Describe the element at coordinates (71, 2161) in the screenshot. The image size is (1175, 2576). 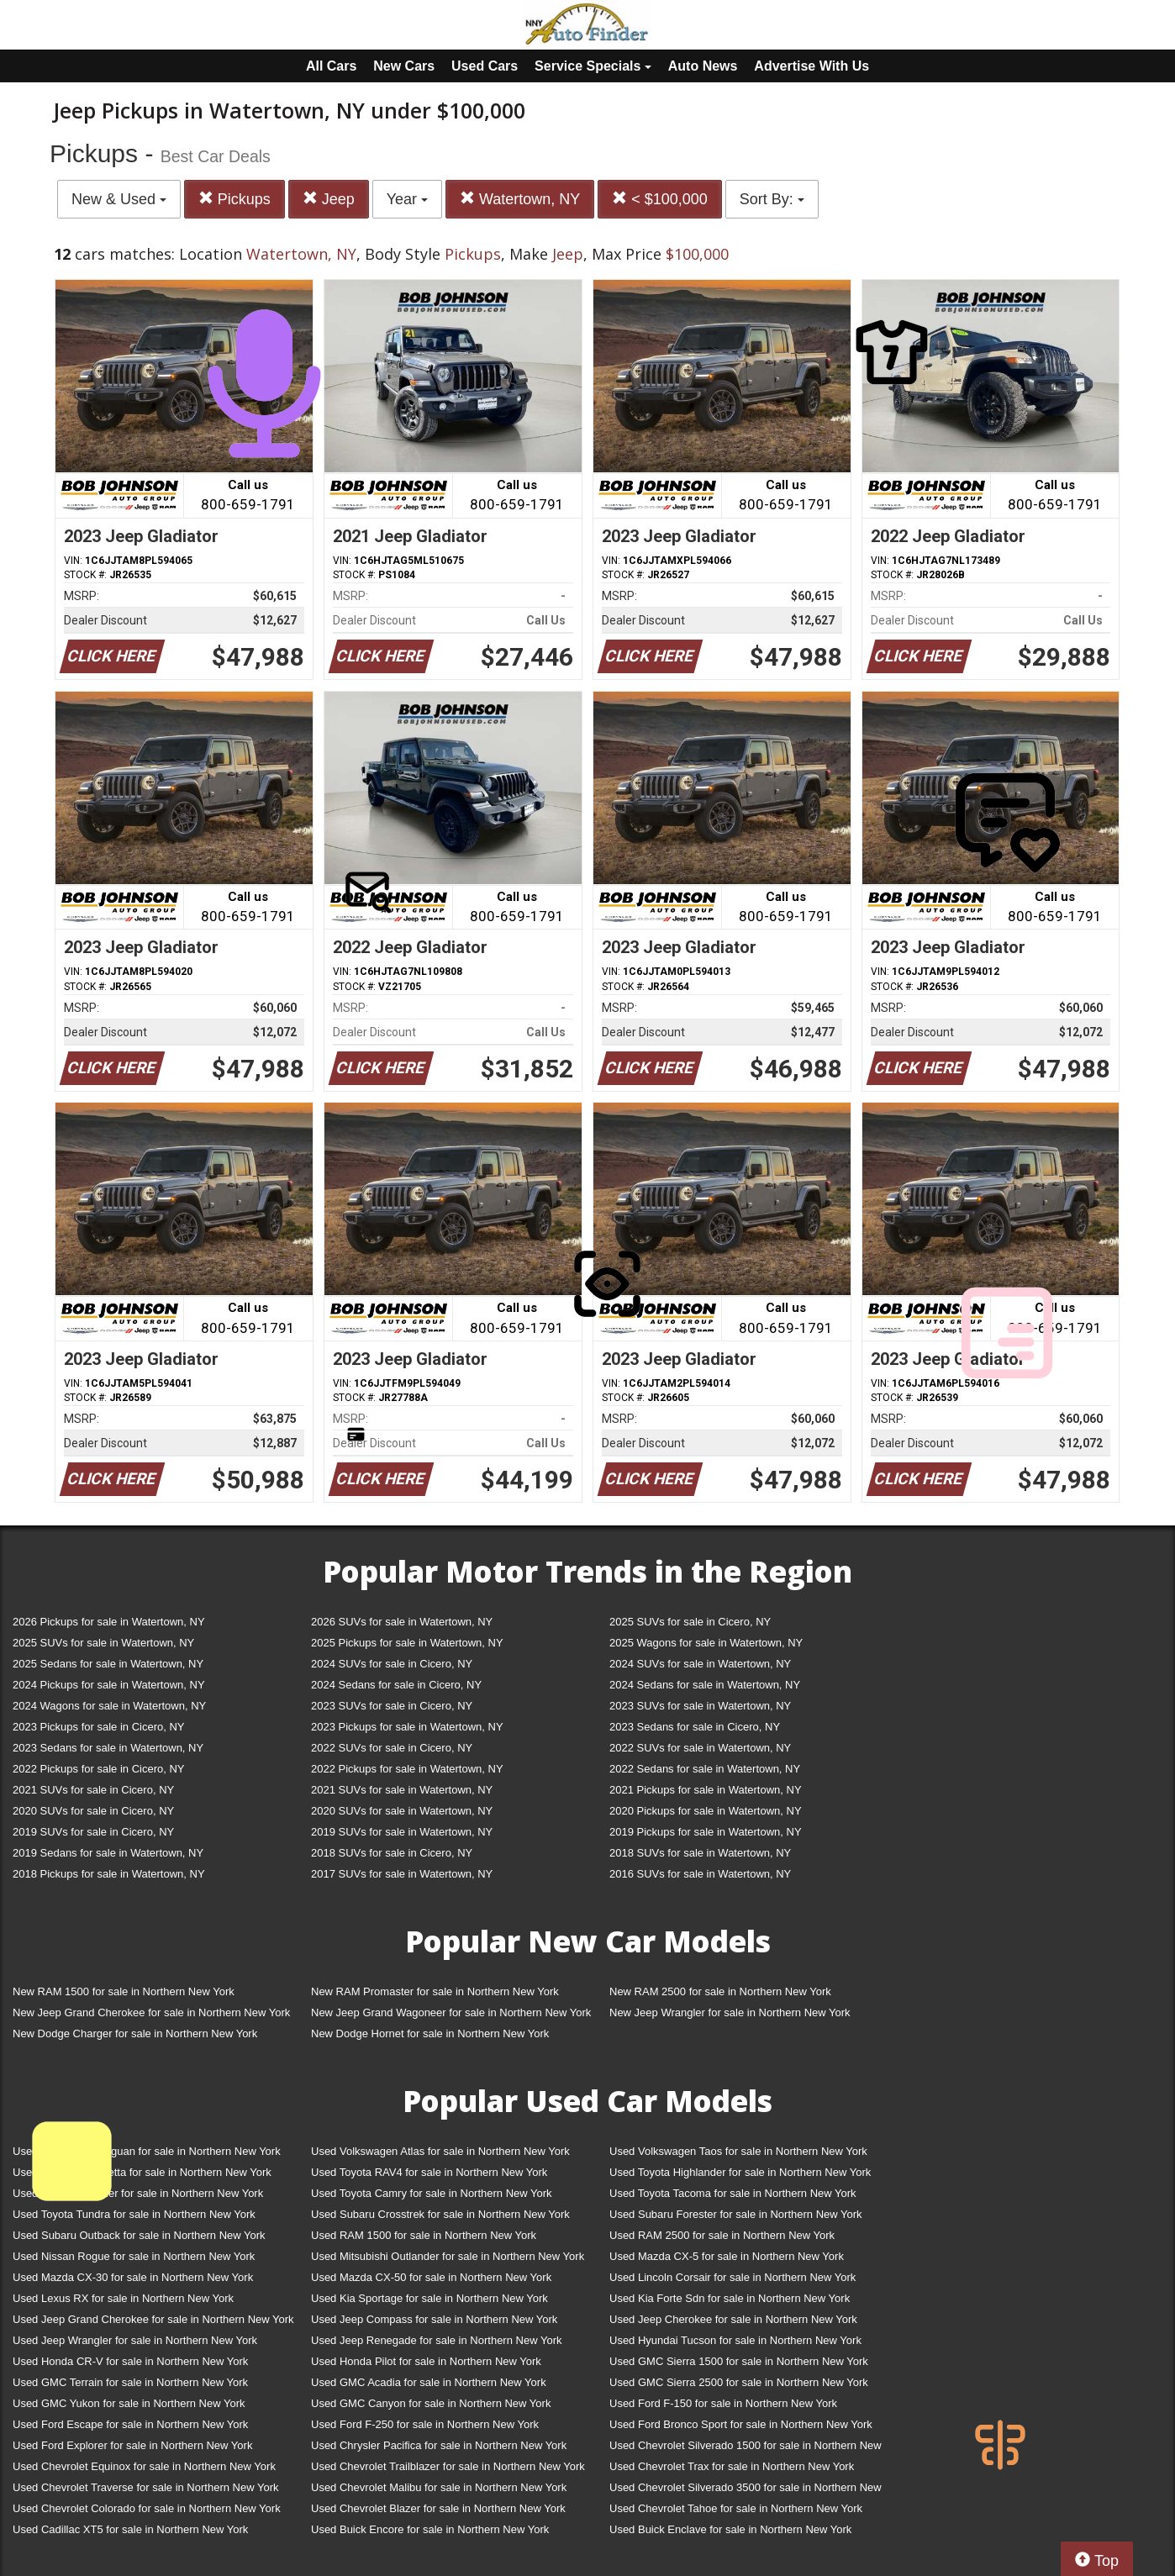
I see `stop media playback` at that location.